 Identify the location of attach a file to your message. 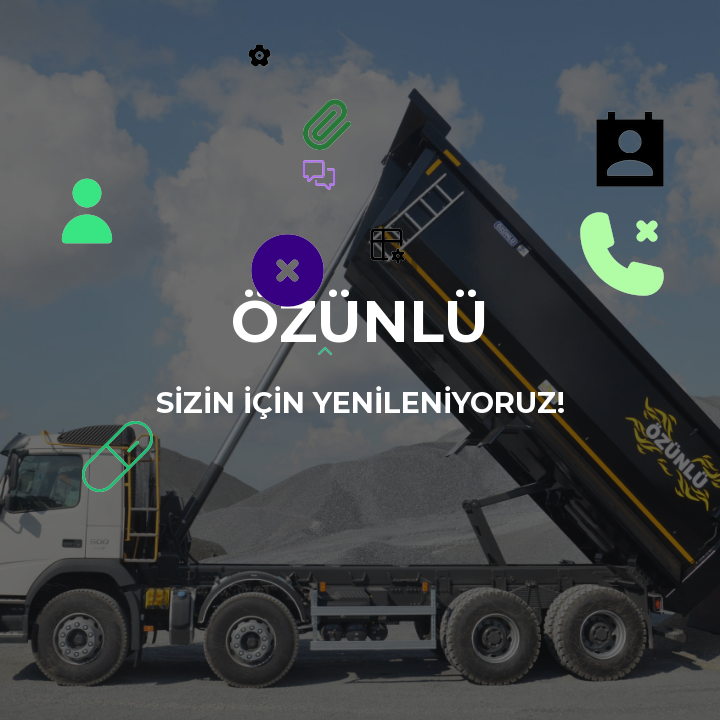
(327, 126).